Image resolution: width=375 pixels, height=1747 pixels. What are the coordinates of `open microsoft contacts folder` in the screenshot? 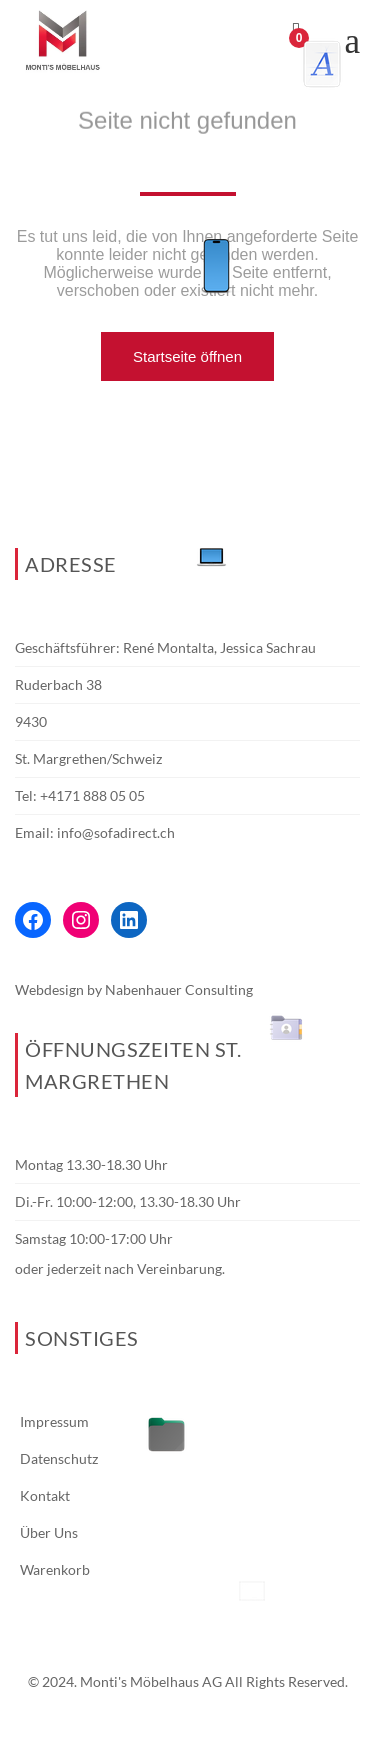 It's located at (286, 1028).